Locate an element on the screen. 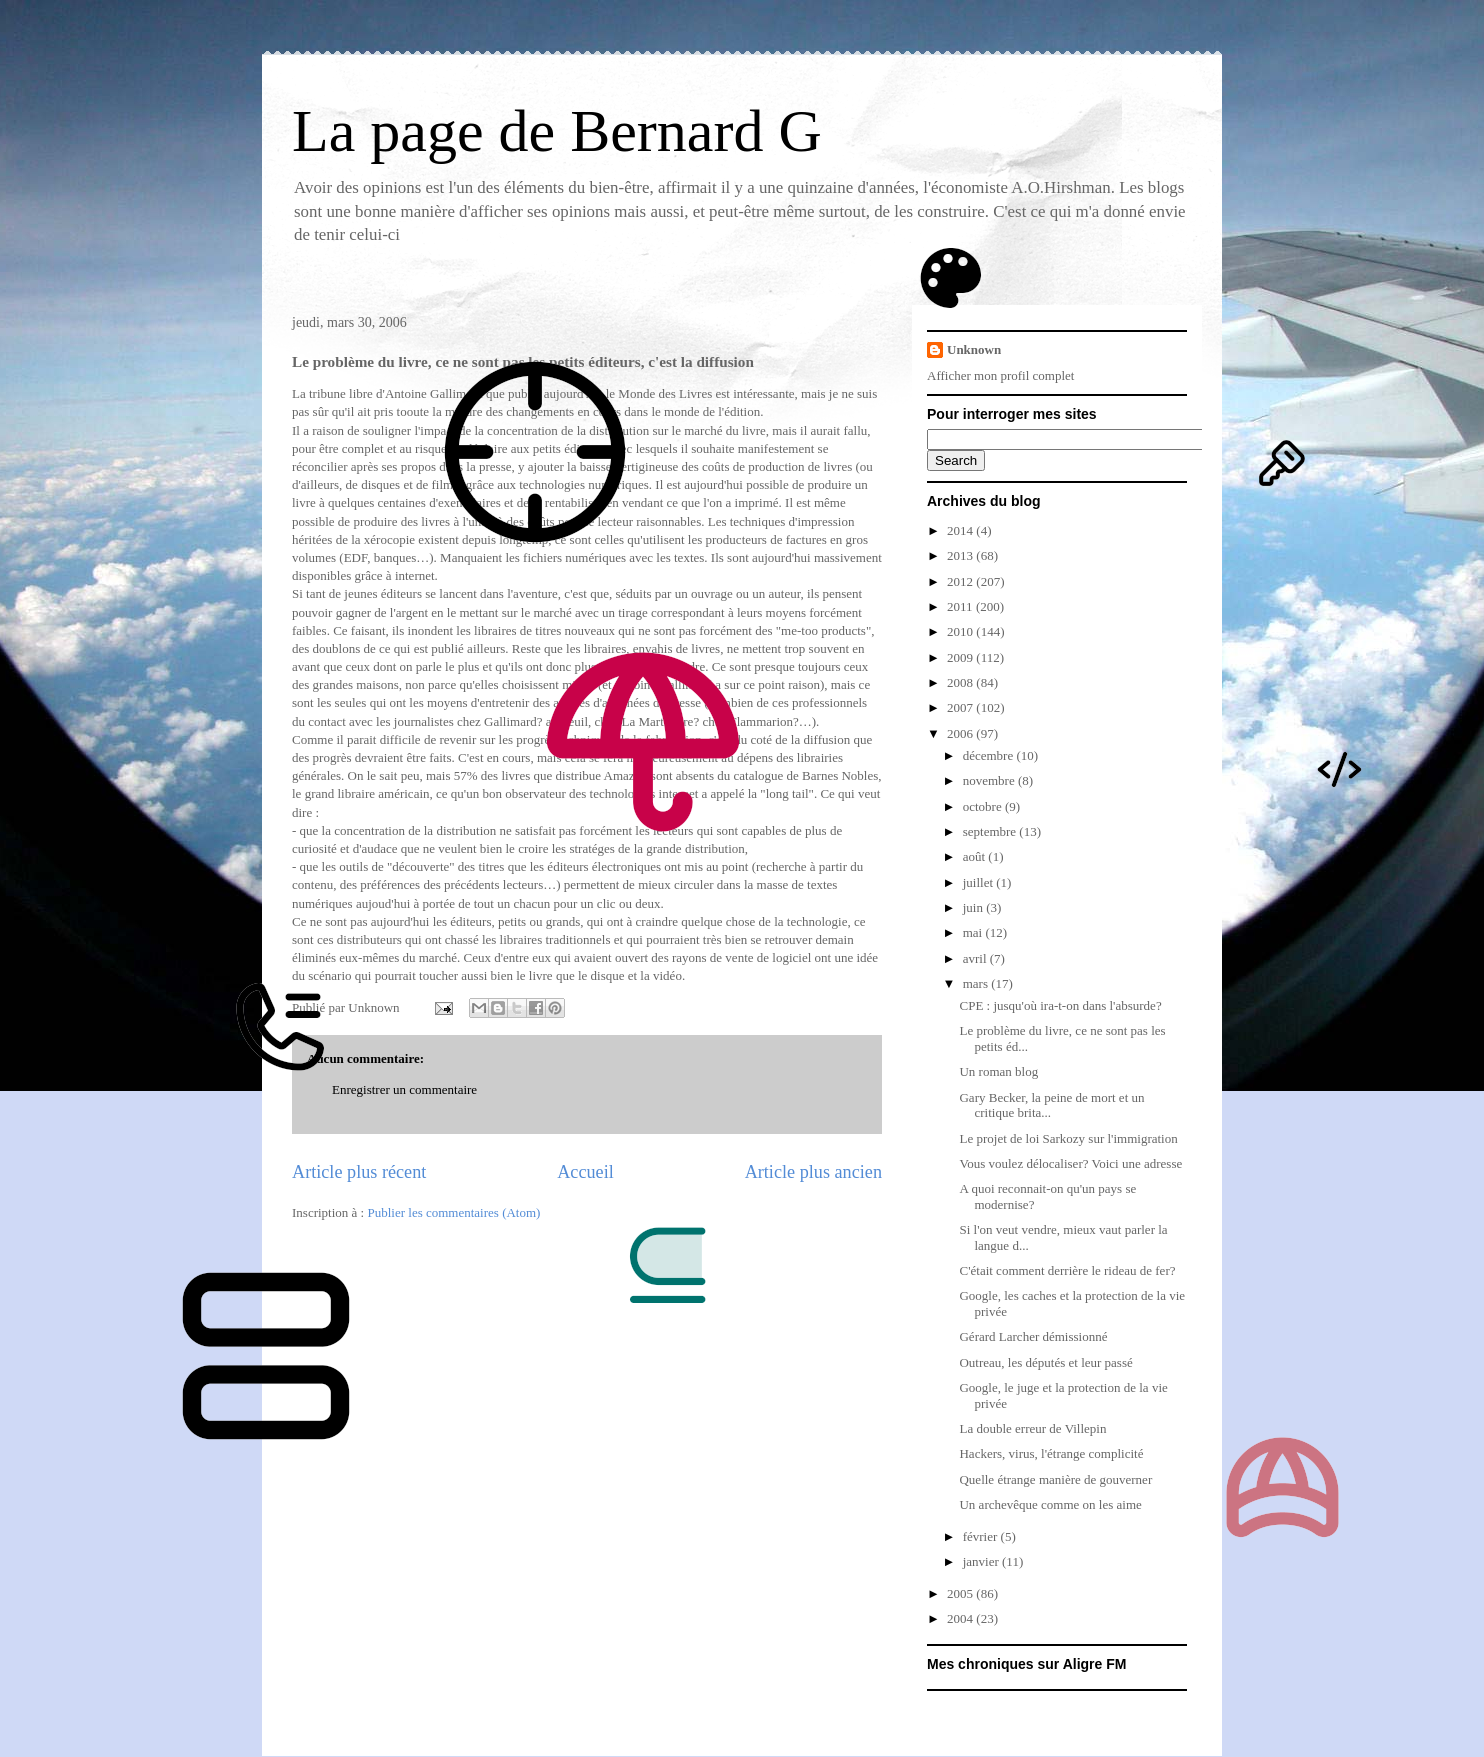 Image resolution: width=1484 pixels, height=1757 pixels. indicates a subset relationship in mathematical or data operations is located at coordinates (669, 1263).